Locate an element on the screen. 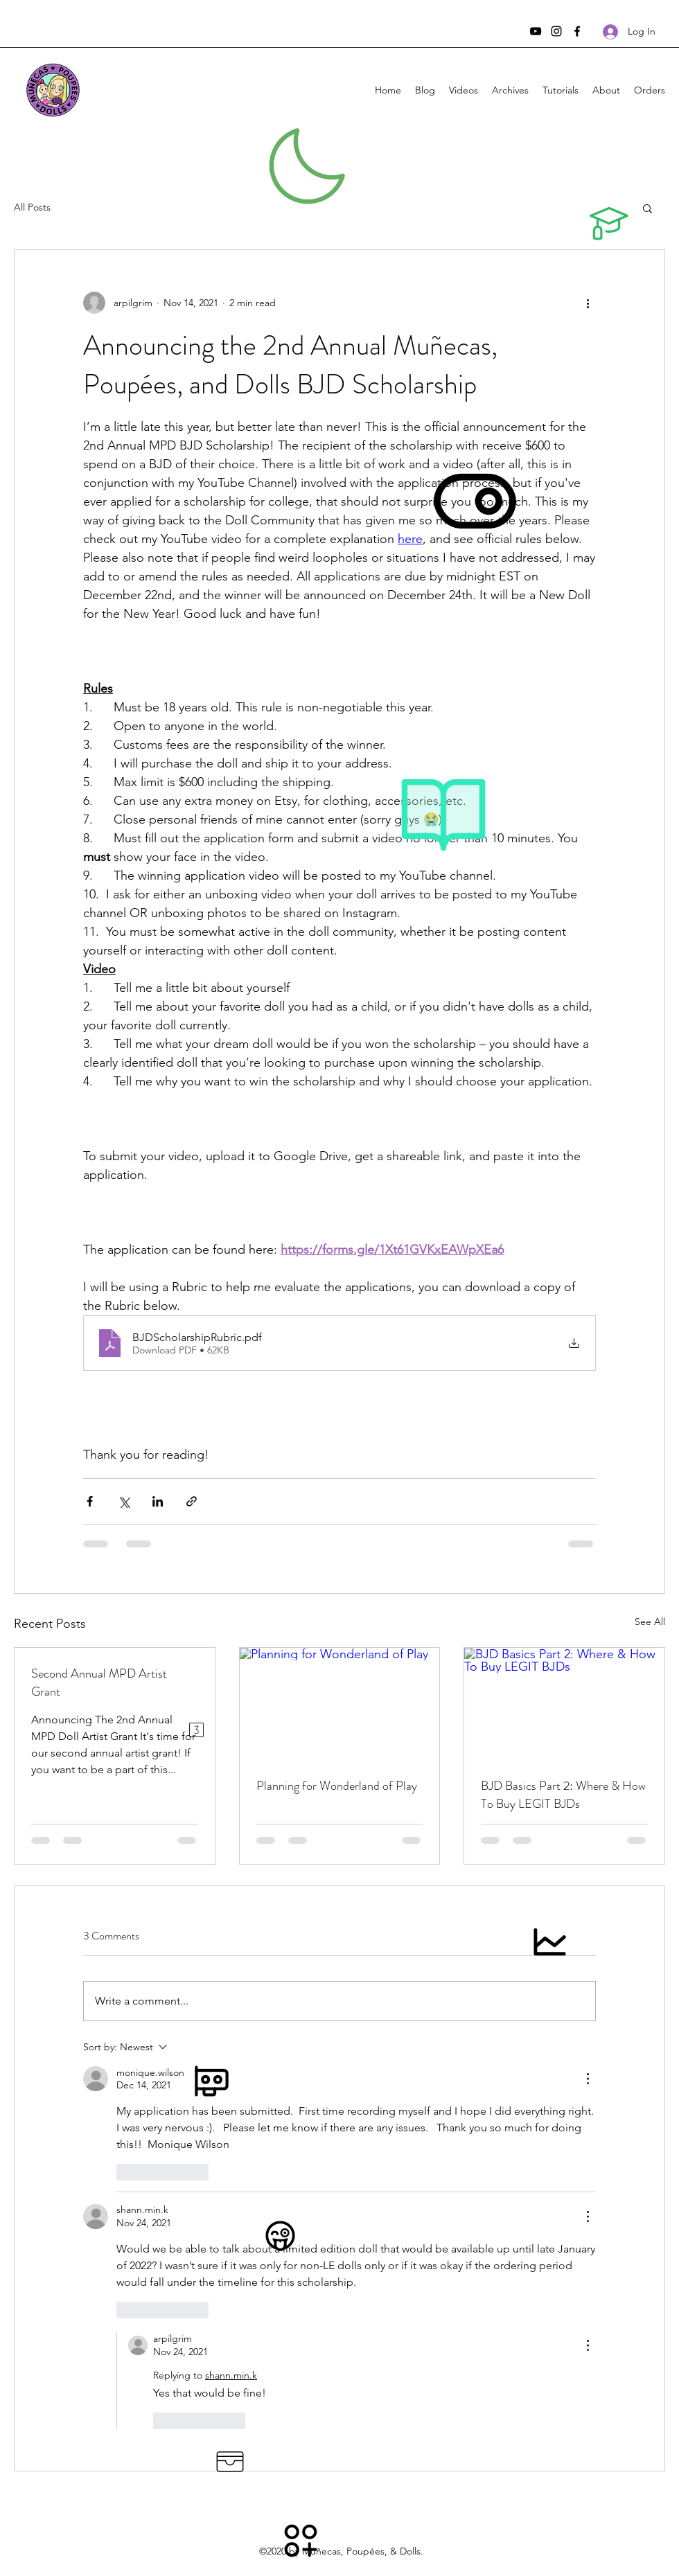  add a playful or silly reaction to a message is located at coordinates (280, 2235).